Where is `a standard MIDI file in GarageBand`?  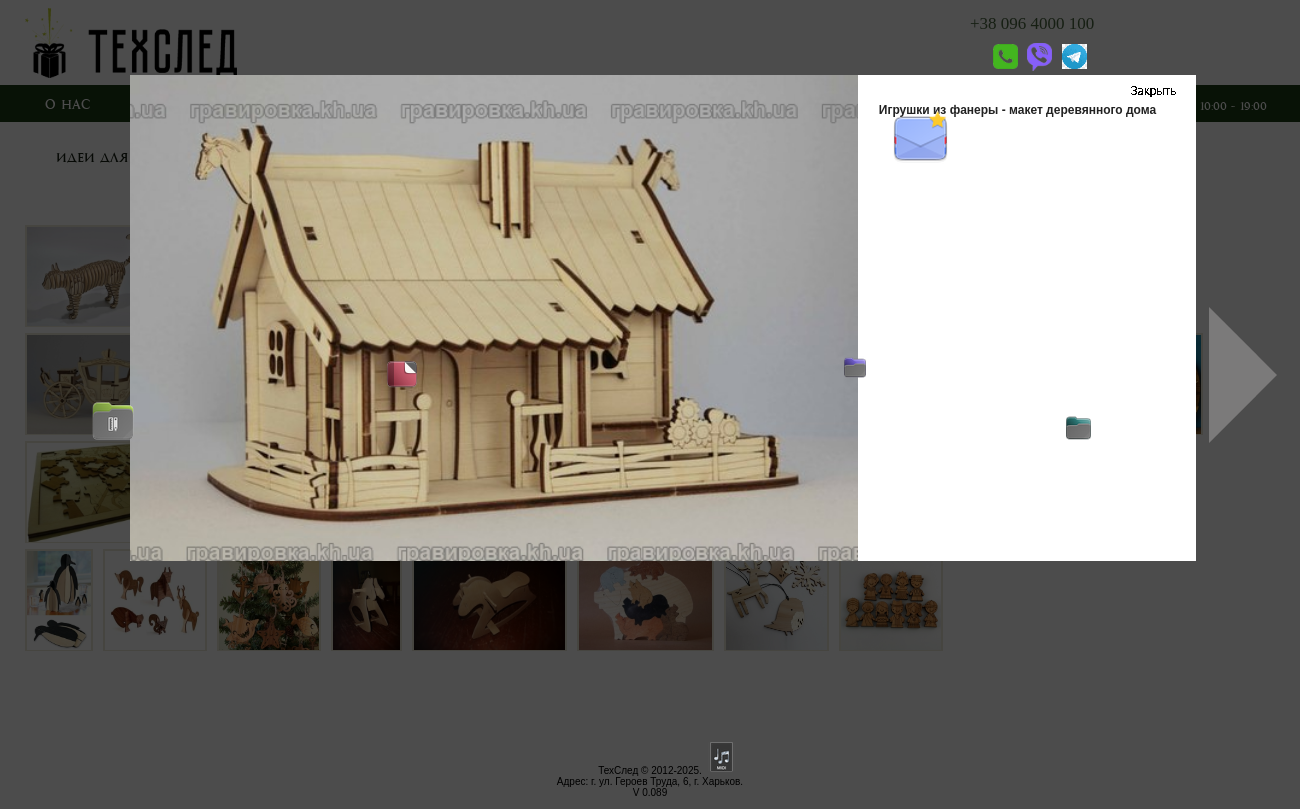 a standard MIDI file in GarageBand is located at coordinates (721, 757).